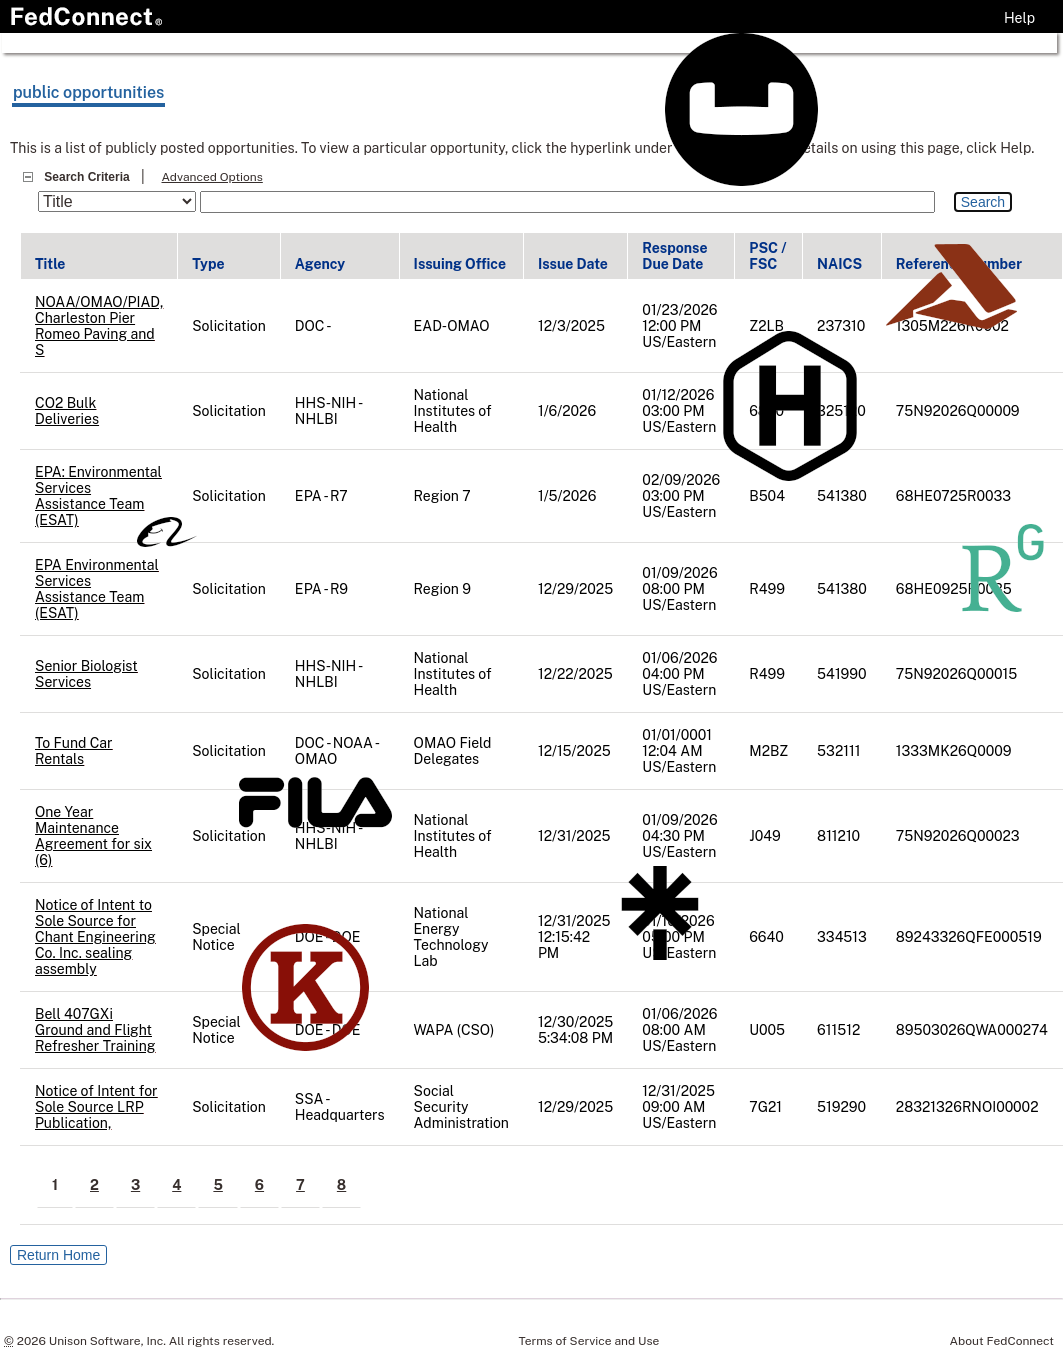  Describe the element at coordinates (305, 987) in the screenshot. I see `known publishing platform logo` at that location.